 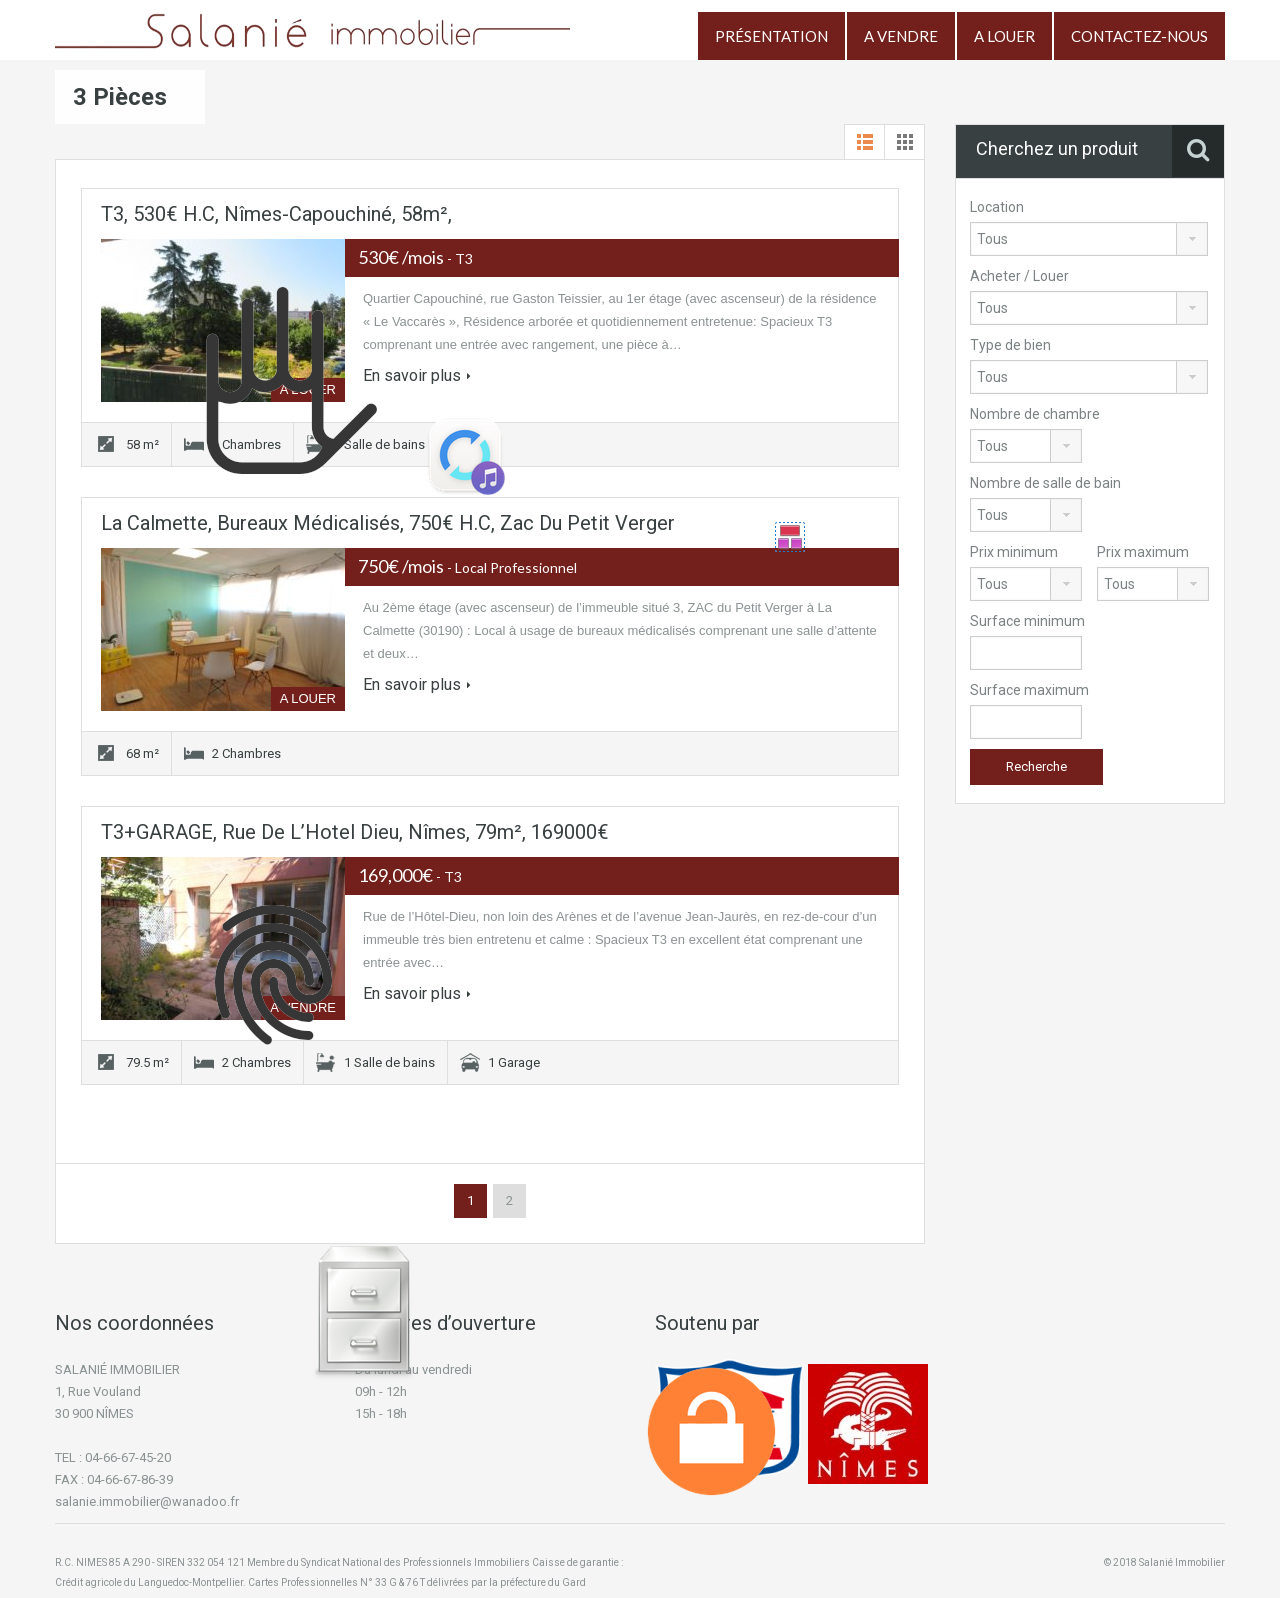 What do you see at coordinates (790, 537) in the screenshot?
I see `select all items in the current view` at bounding box center [790, 537].